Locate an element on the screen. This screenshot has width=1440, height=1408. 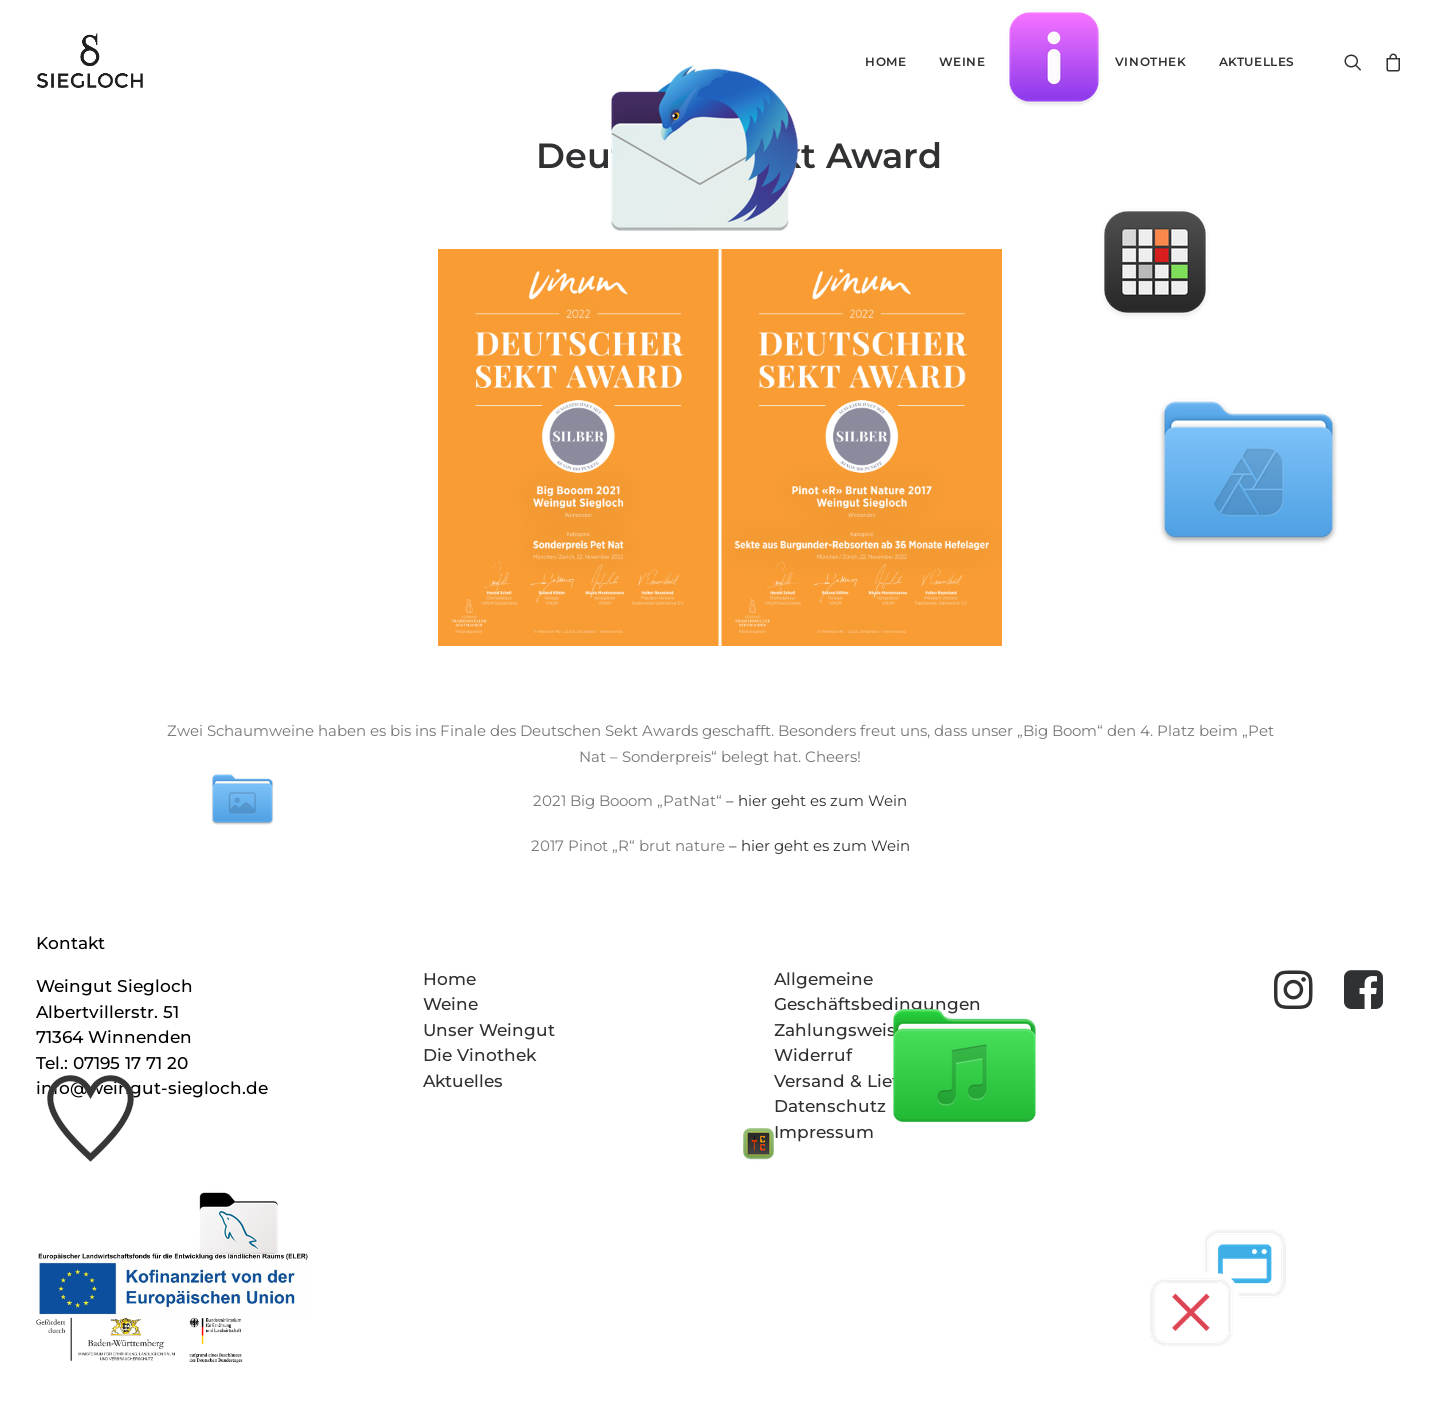
open Affinity Photo project folder is located at coordinates (1248, 469).